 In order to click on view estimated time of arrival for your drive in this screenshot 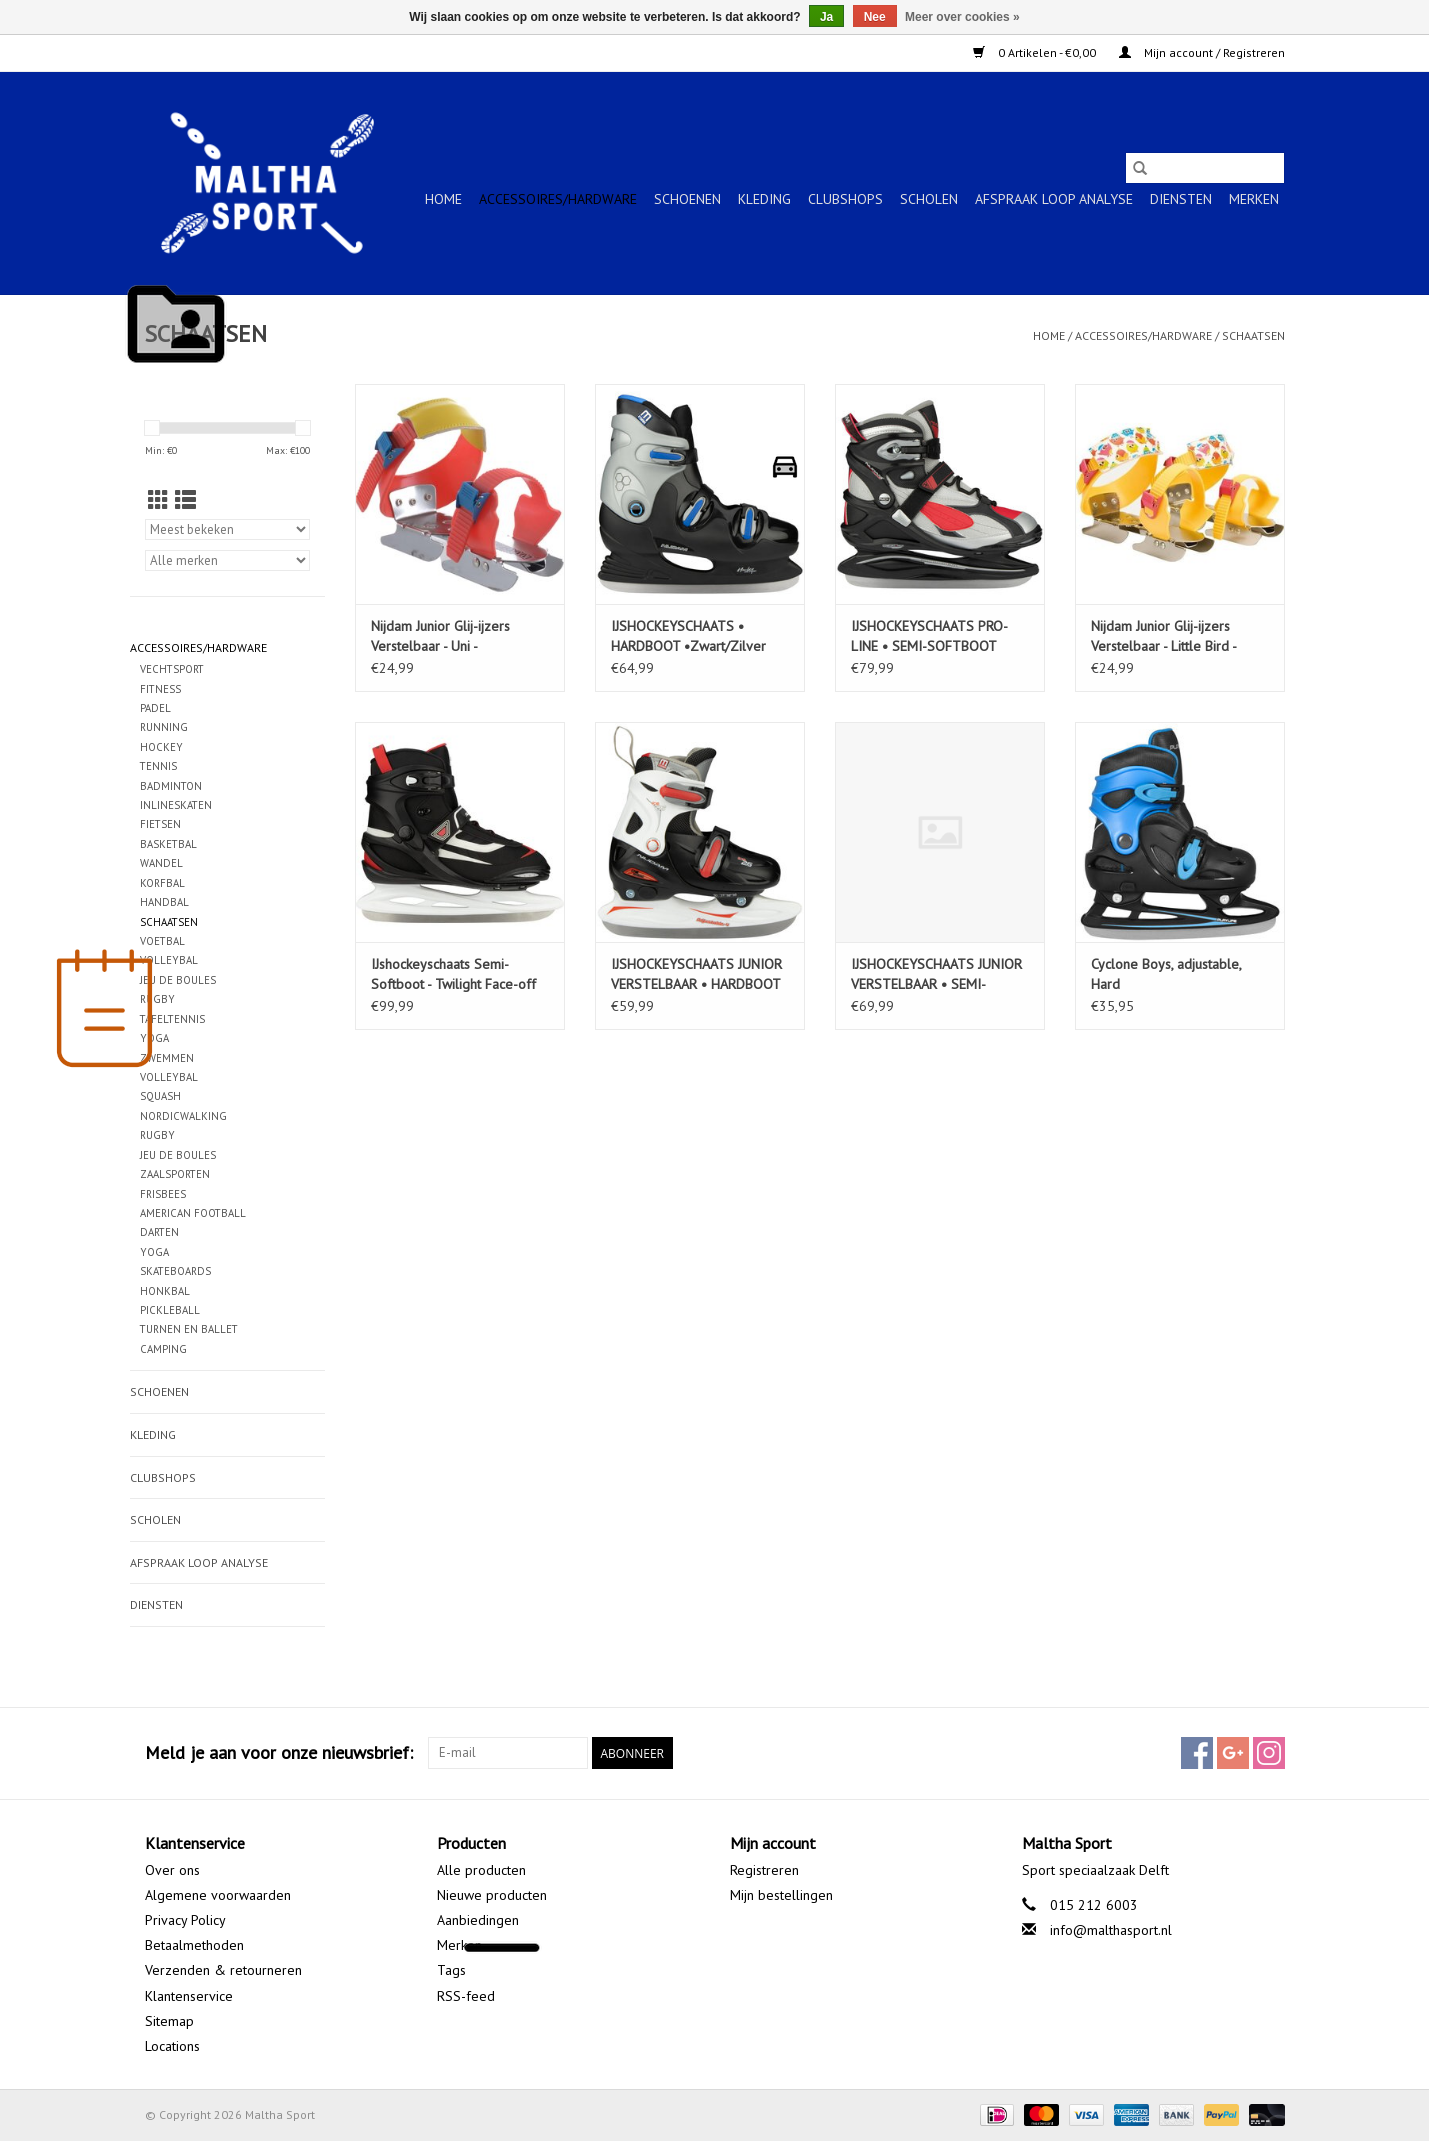, I will do `click(785, 467)`.